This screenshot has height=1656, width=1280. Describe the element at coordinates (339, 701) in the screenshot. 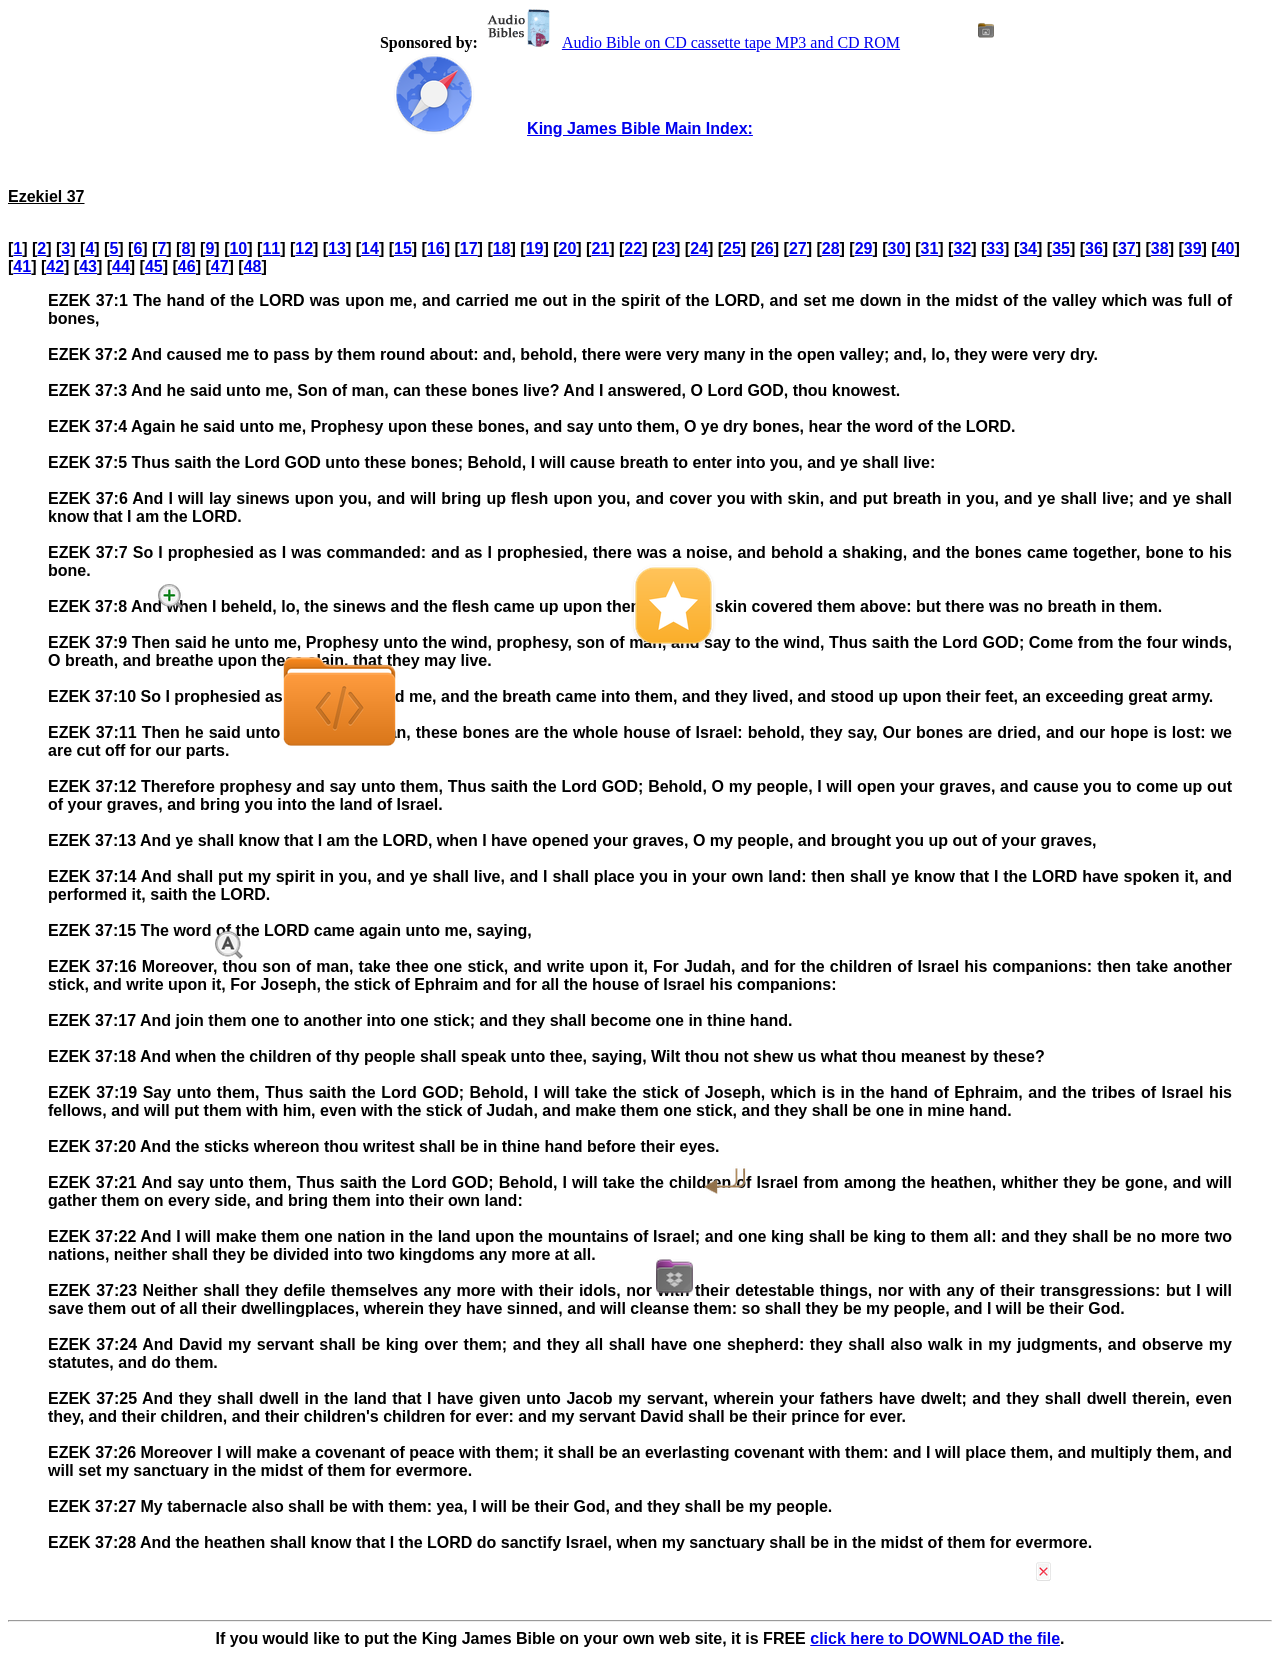

I see `open folder containing code or development files` at that location.